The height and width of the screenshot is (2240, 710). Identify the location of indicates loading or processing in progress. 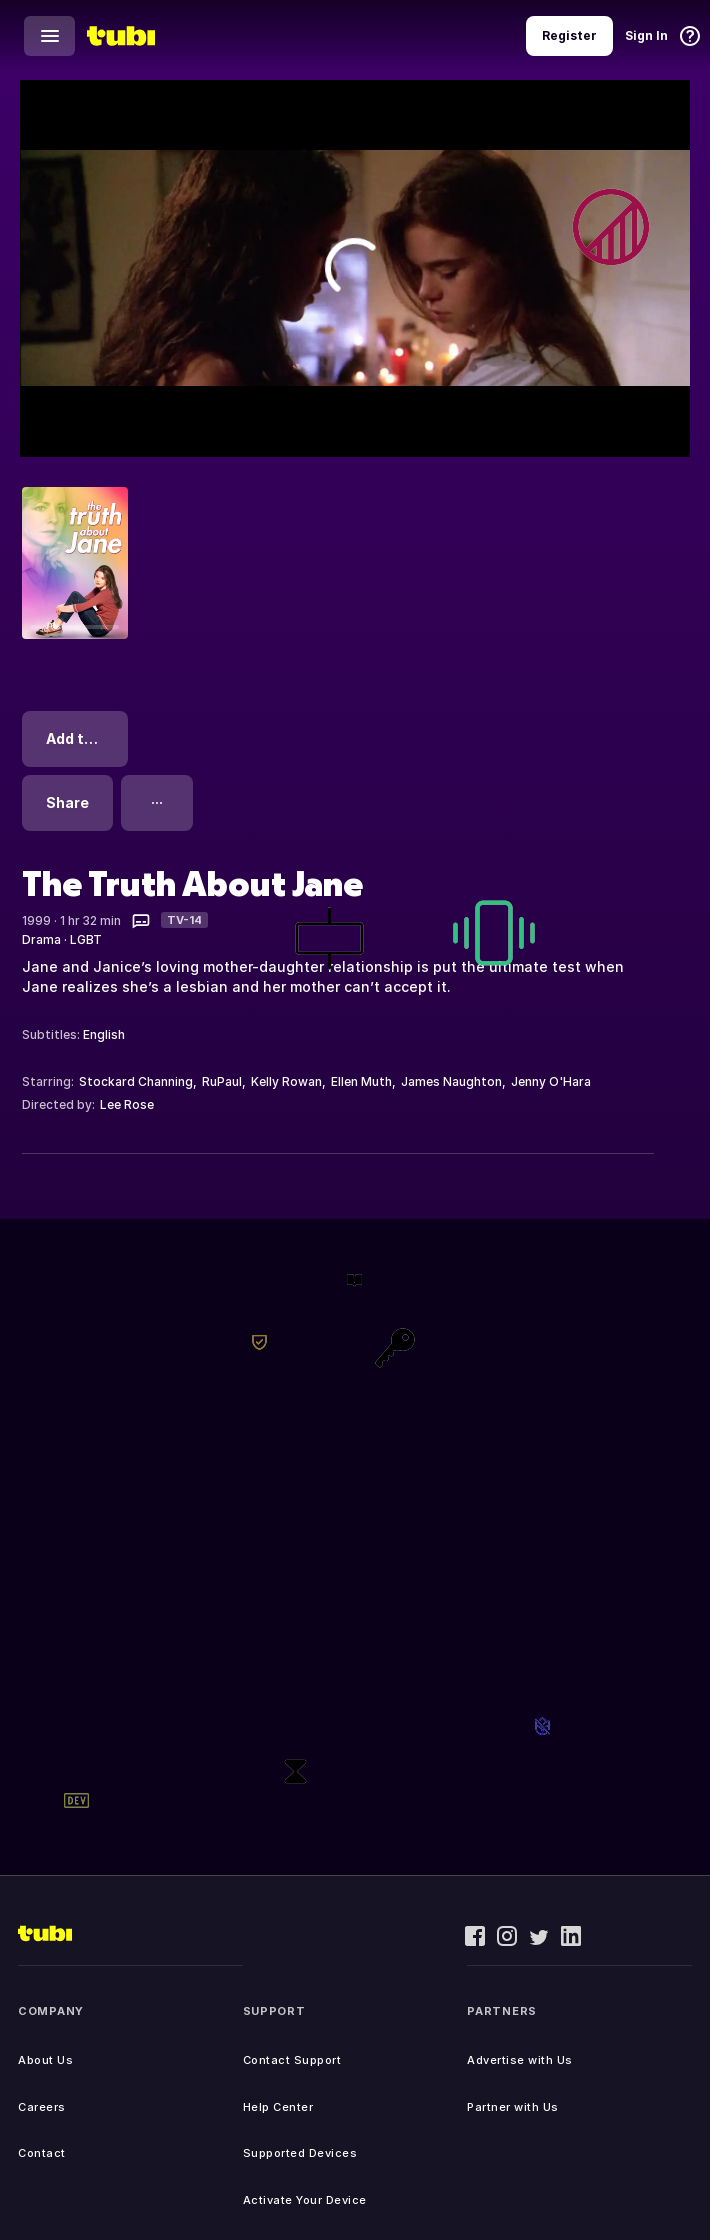
(295, 1771).